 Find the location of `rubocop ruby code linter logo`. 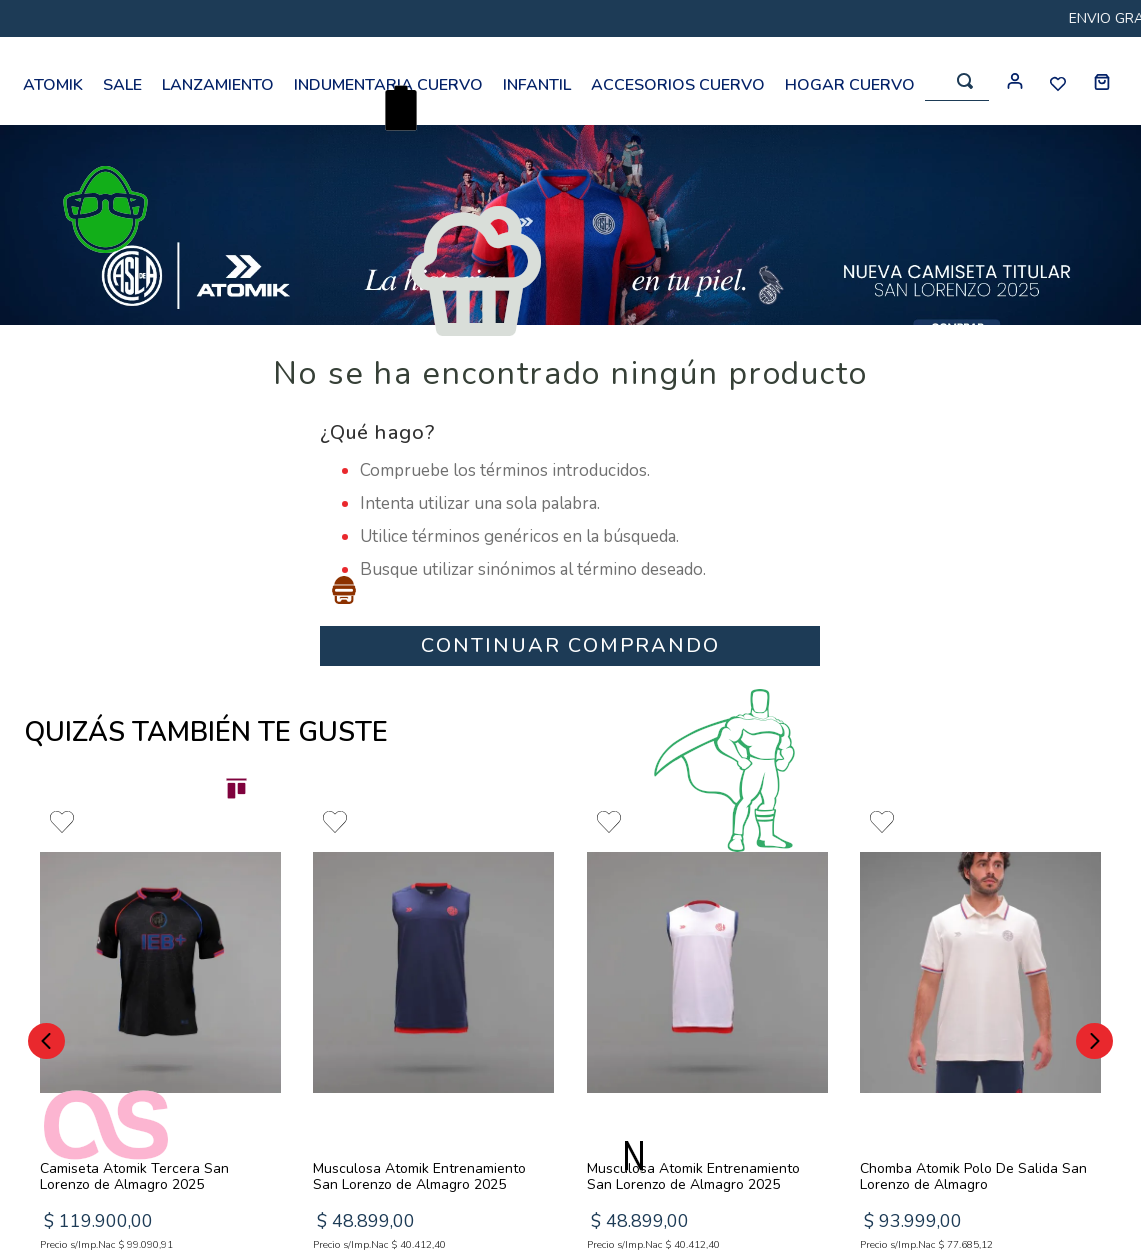

rubocop ruby code linter logo is located at coordinates (344, 590).